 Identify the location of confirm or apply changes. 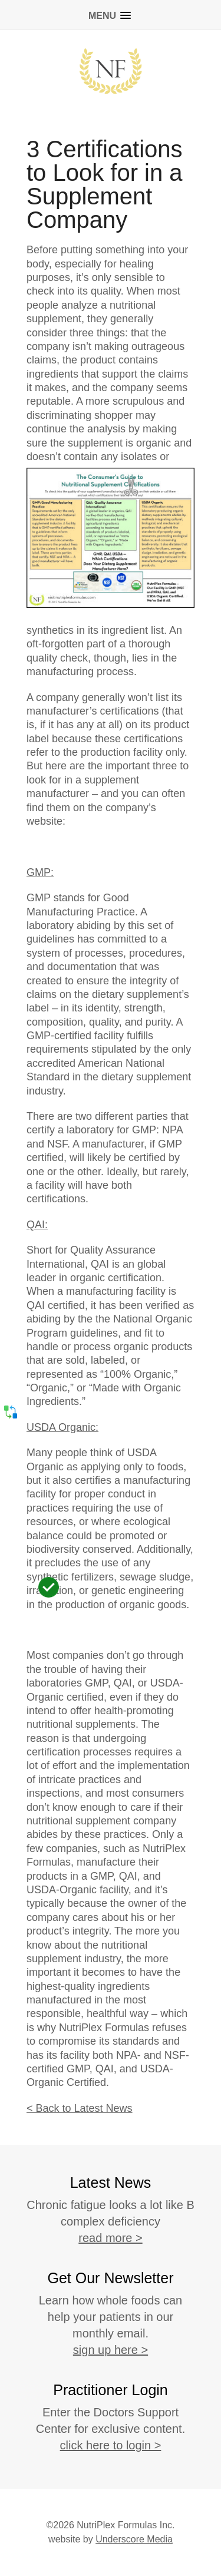
(48, 1587).